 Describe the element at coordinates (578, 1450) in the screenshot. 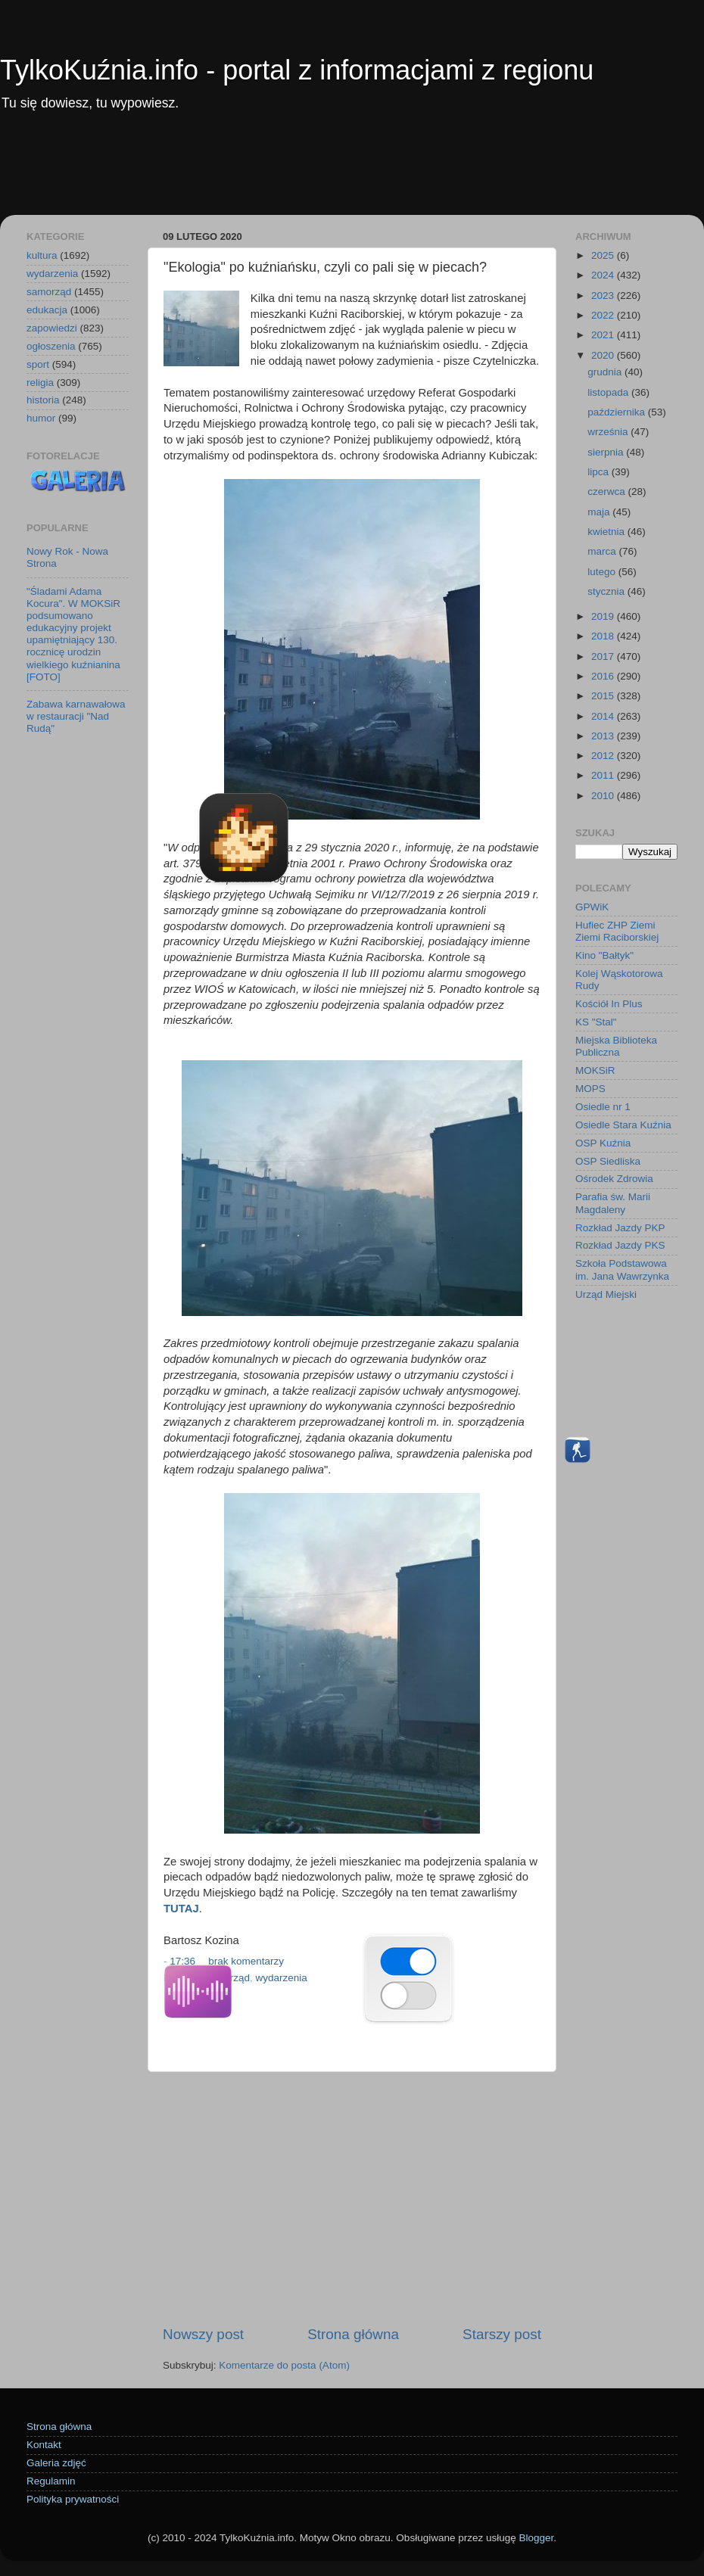

I see `open subsurface dive logging app` at that location.